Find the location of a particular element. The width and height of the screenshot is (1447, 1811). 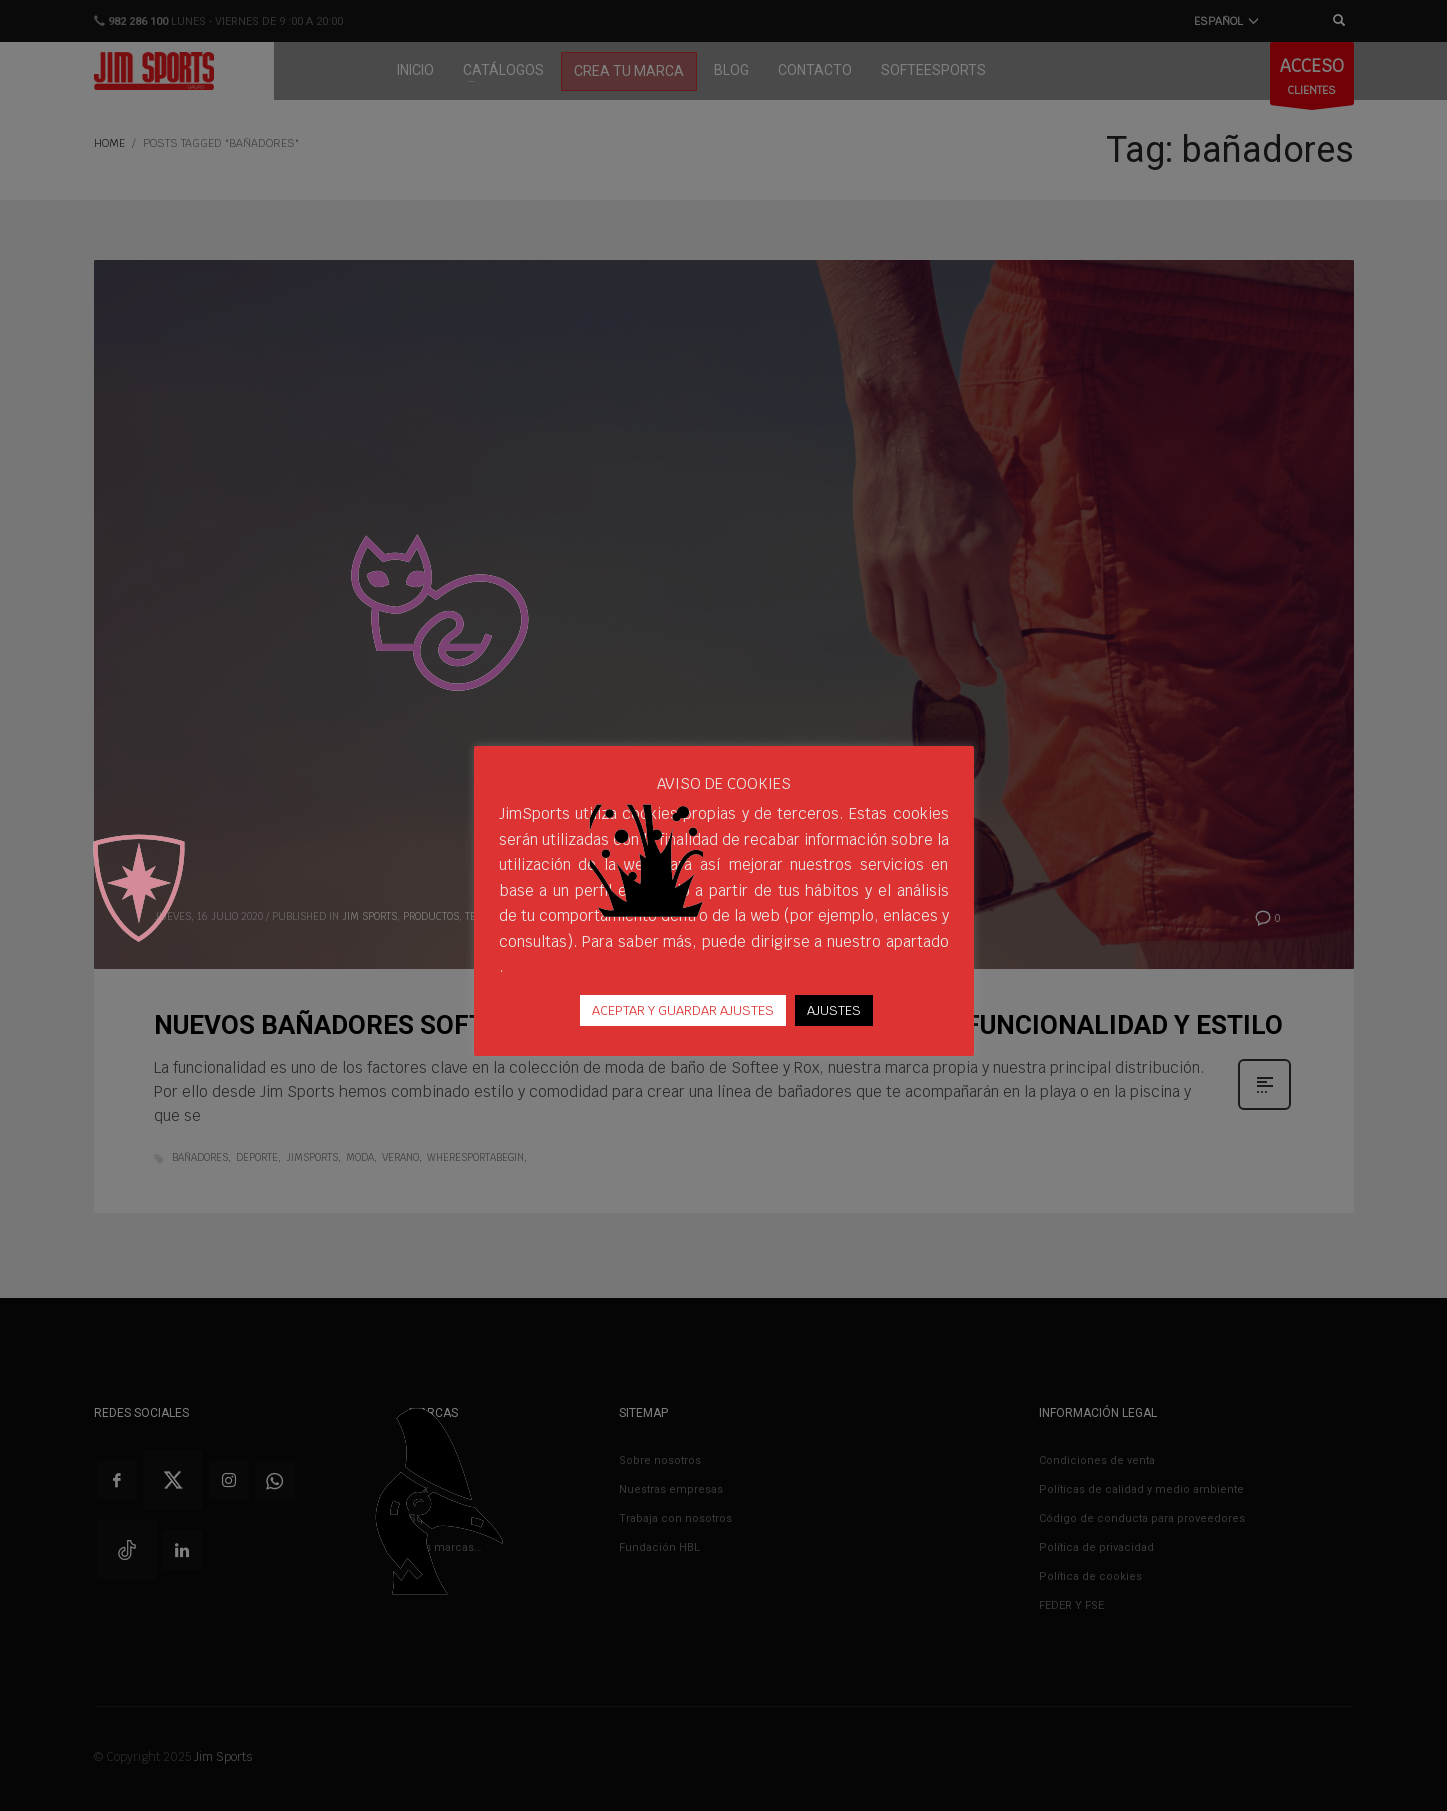

indicates volcanic activity or eruption event is located at coordinates (646, 861).